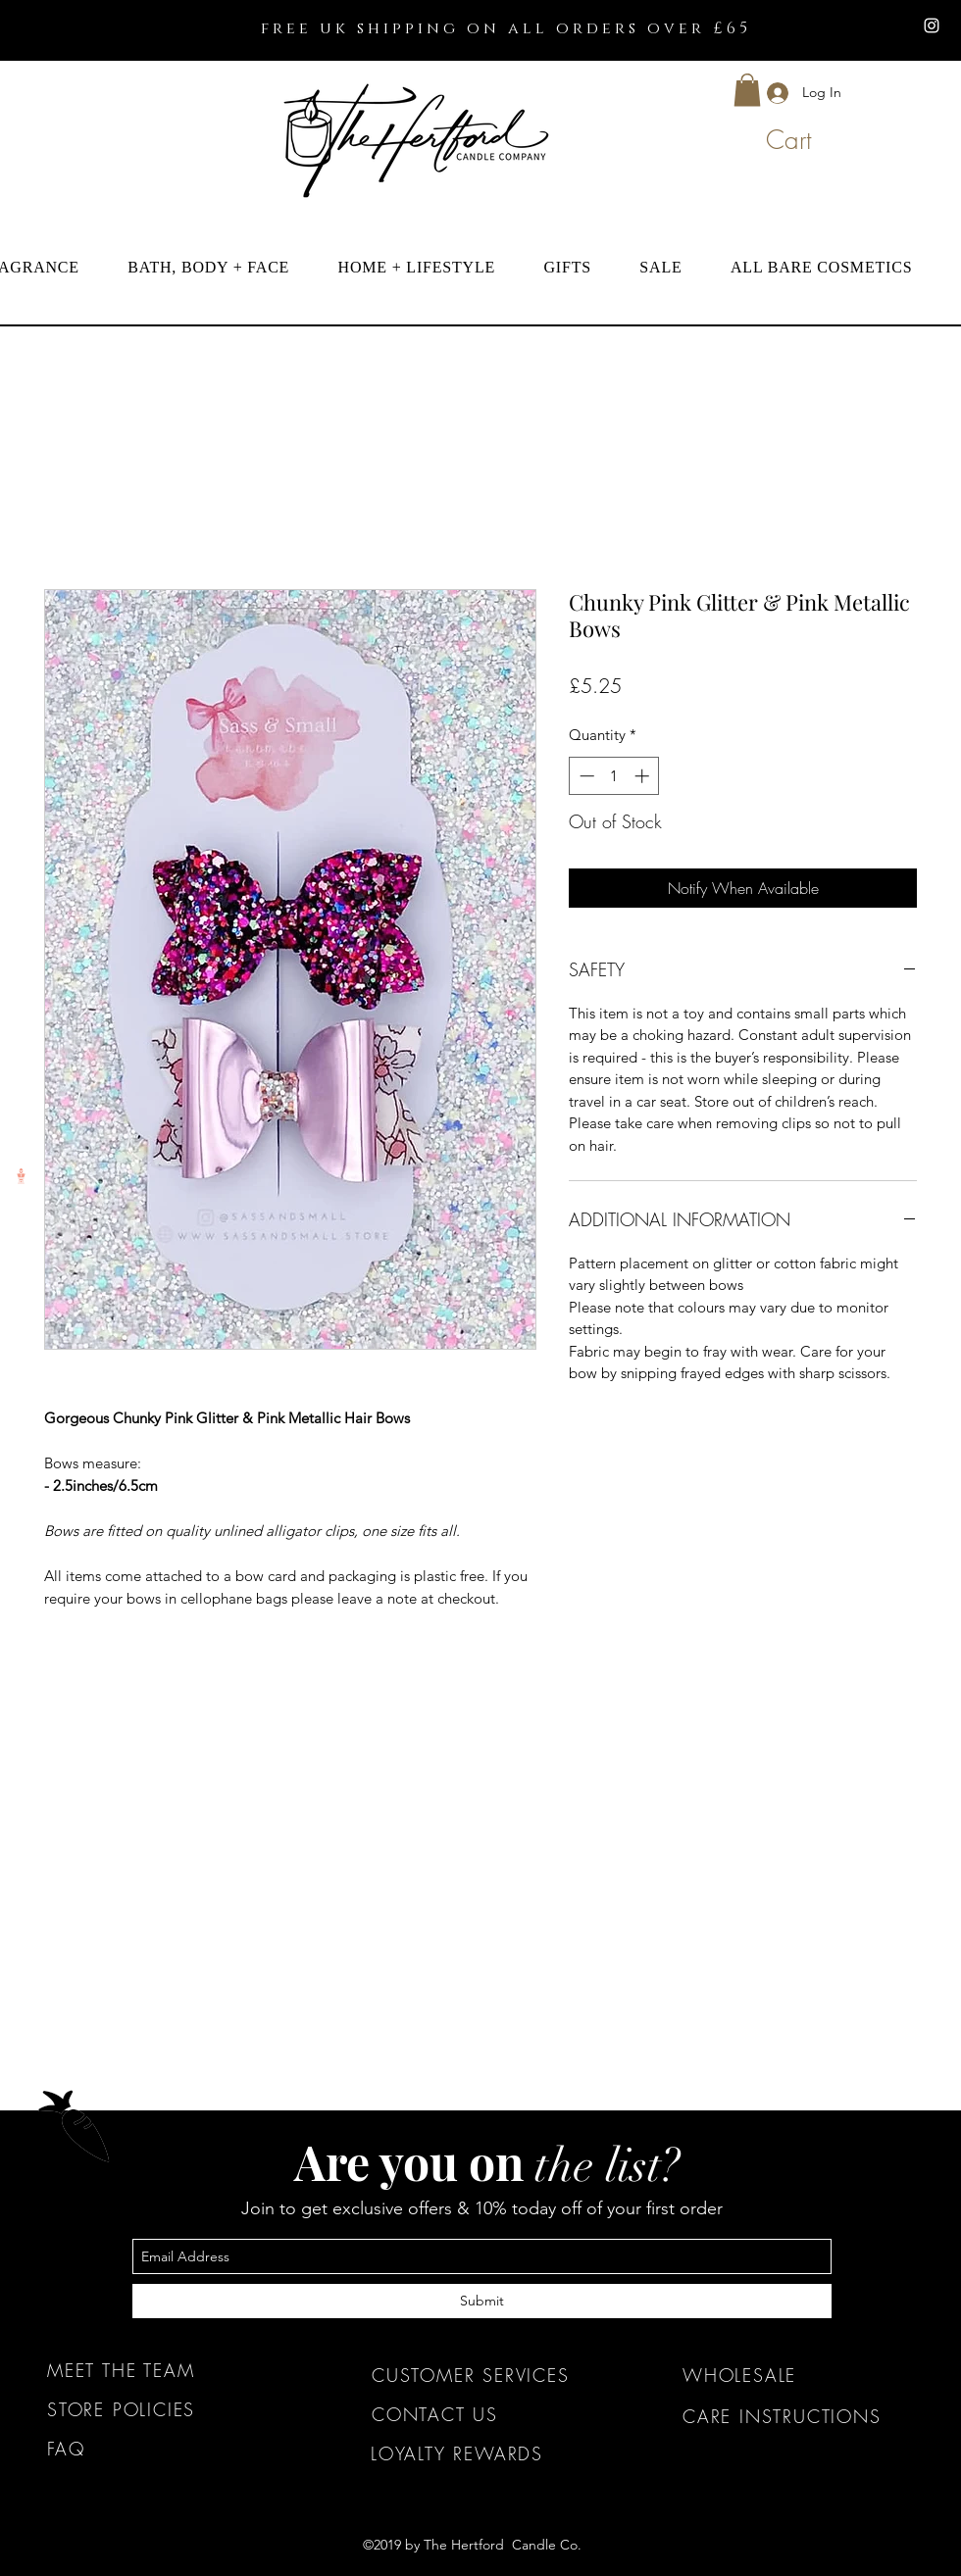 This screenshot has width=961, height=2576. I want to click on indicates vegetable or produce category, so click(76, 2127).